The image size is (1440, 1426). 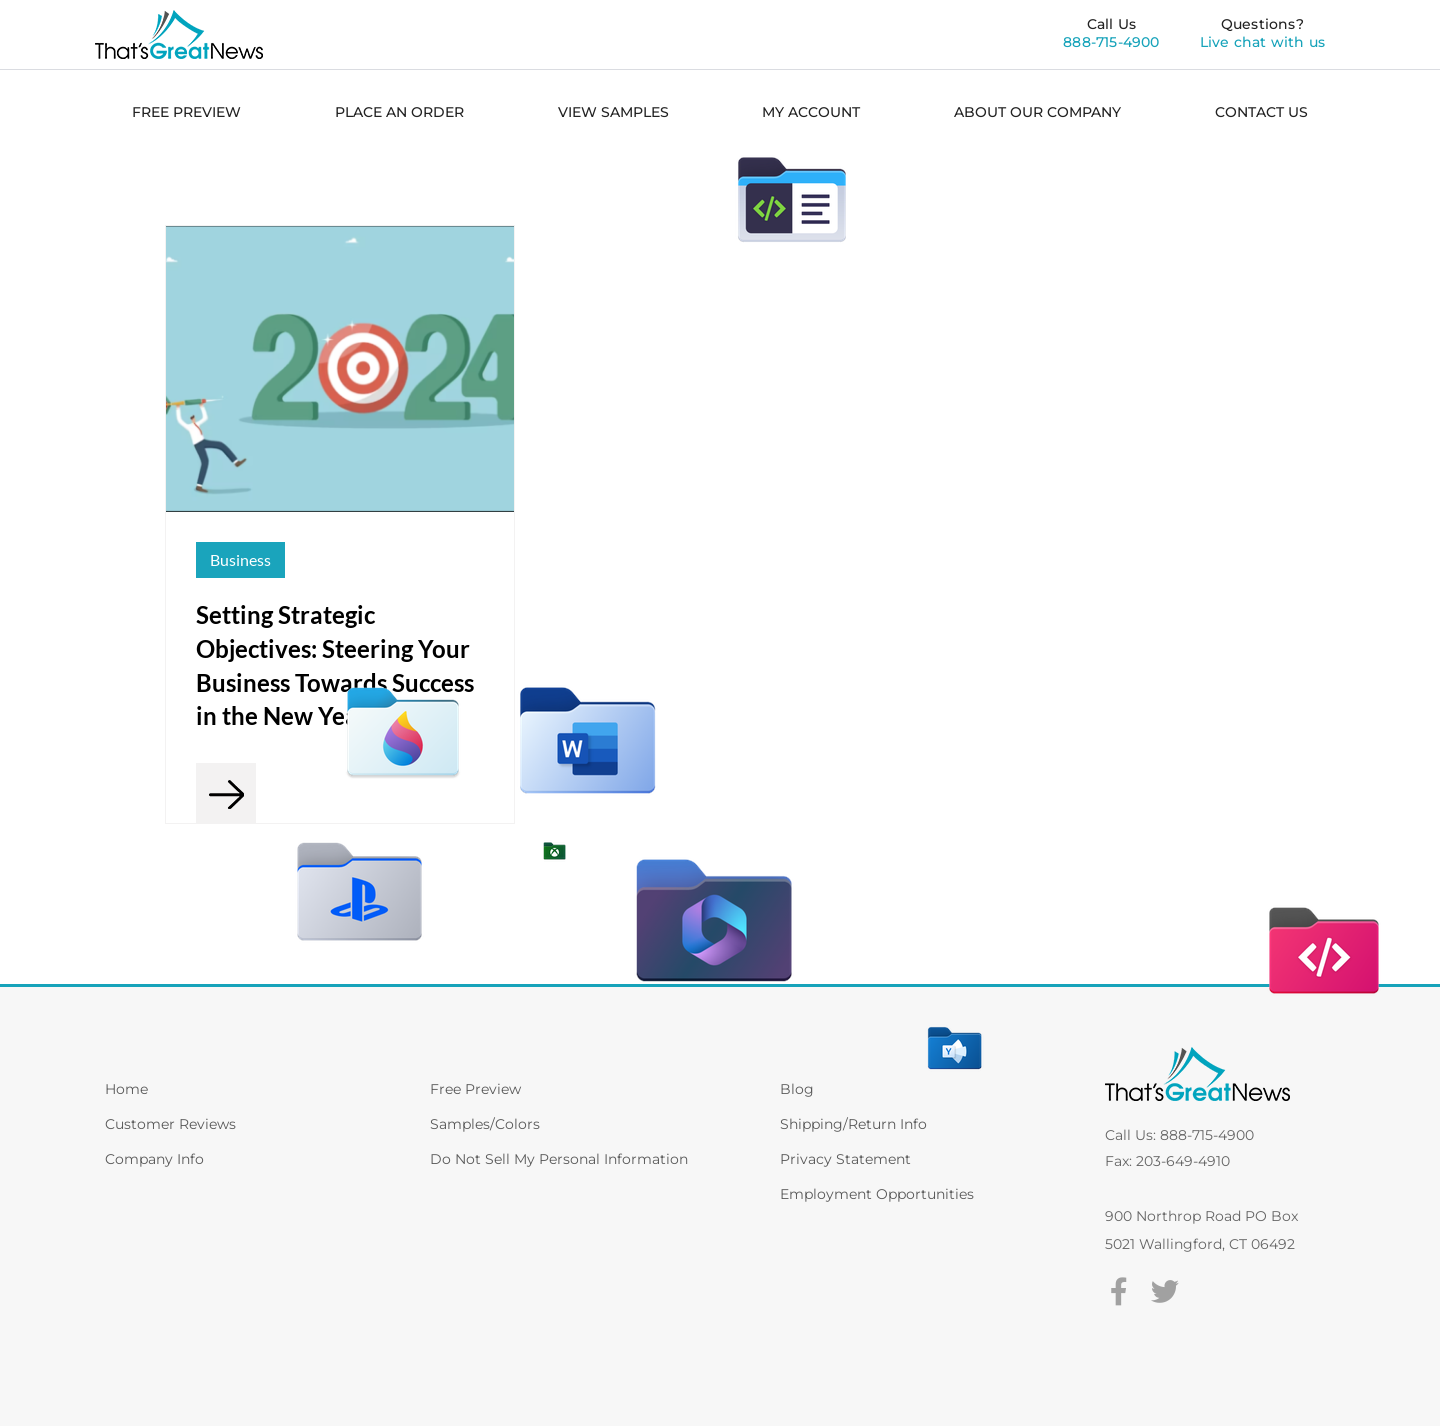 What do you see at coordinates (587, 744) in the screenshot?
I see `open folder containing Microsoft Word documents` at bounding box center [587, 744].